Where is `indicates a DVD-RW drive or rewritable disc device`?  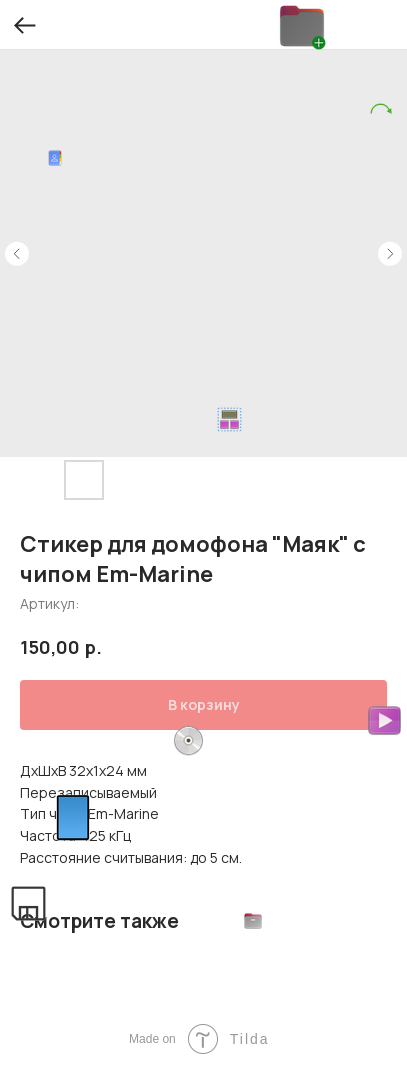 indicates a DVD-RW drive or rewritable disc device is located at coordinates (188, 740).